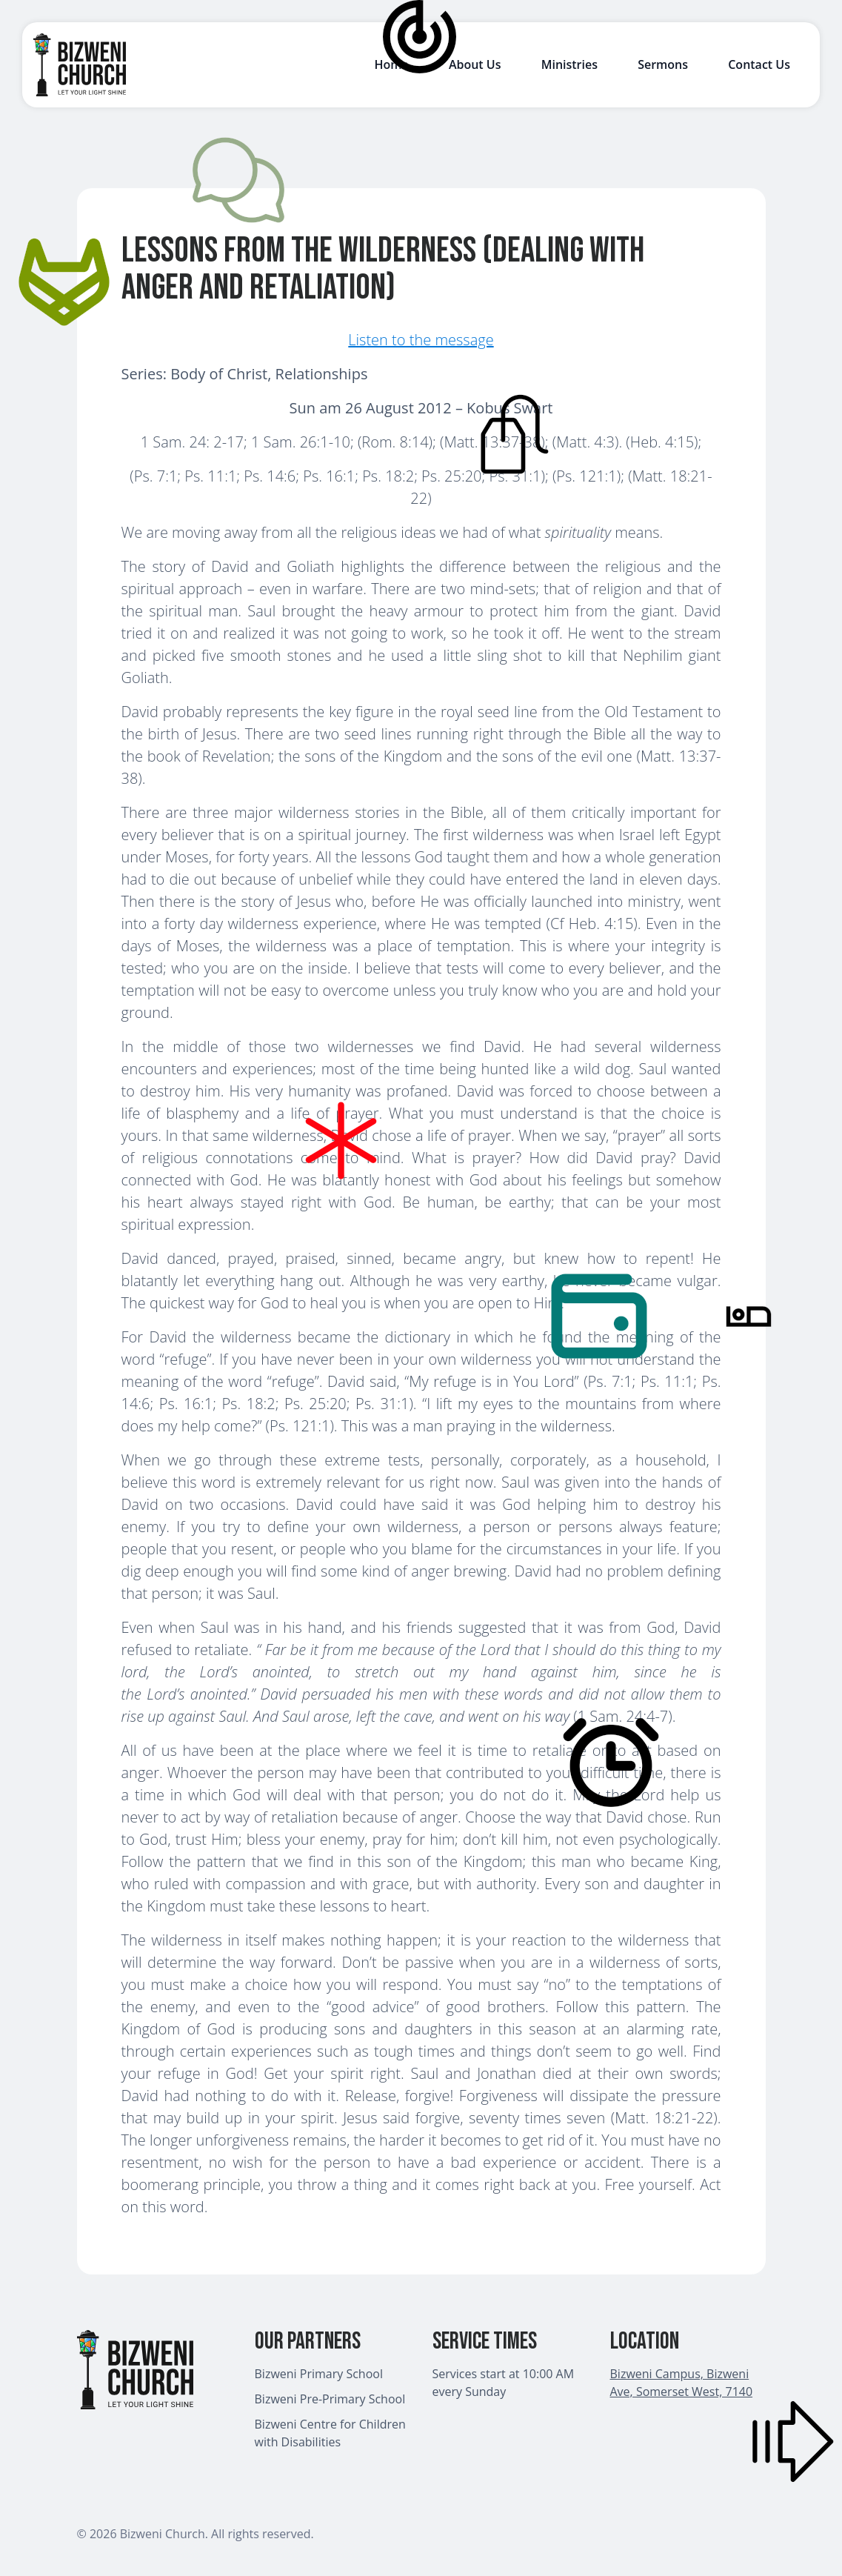  Describe the element at coordinates (64, 280) in the screenshot. I see `open GitLab repository` at that location.